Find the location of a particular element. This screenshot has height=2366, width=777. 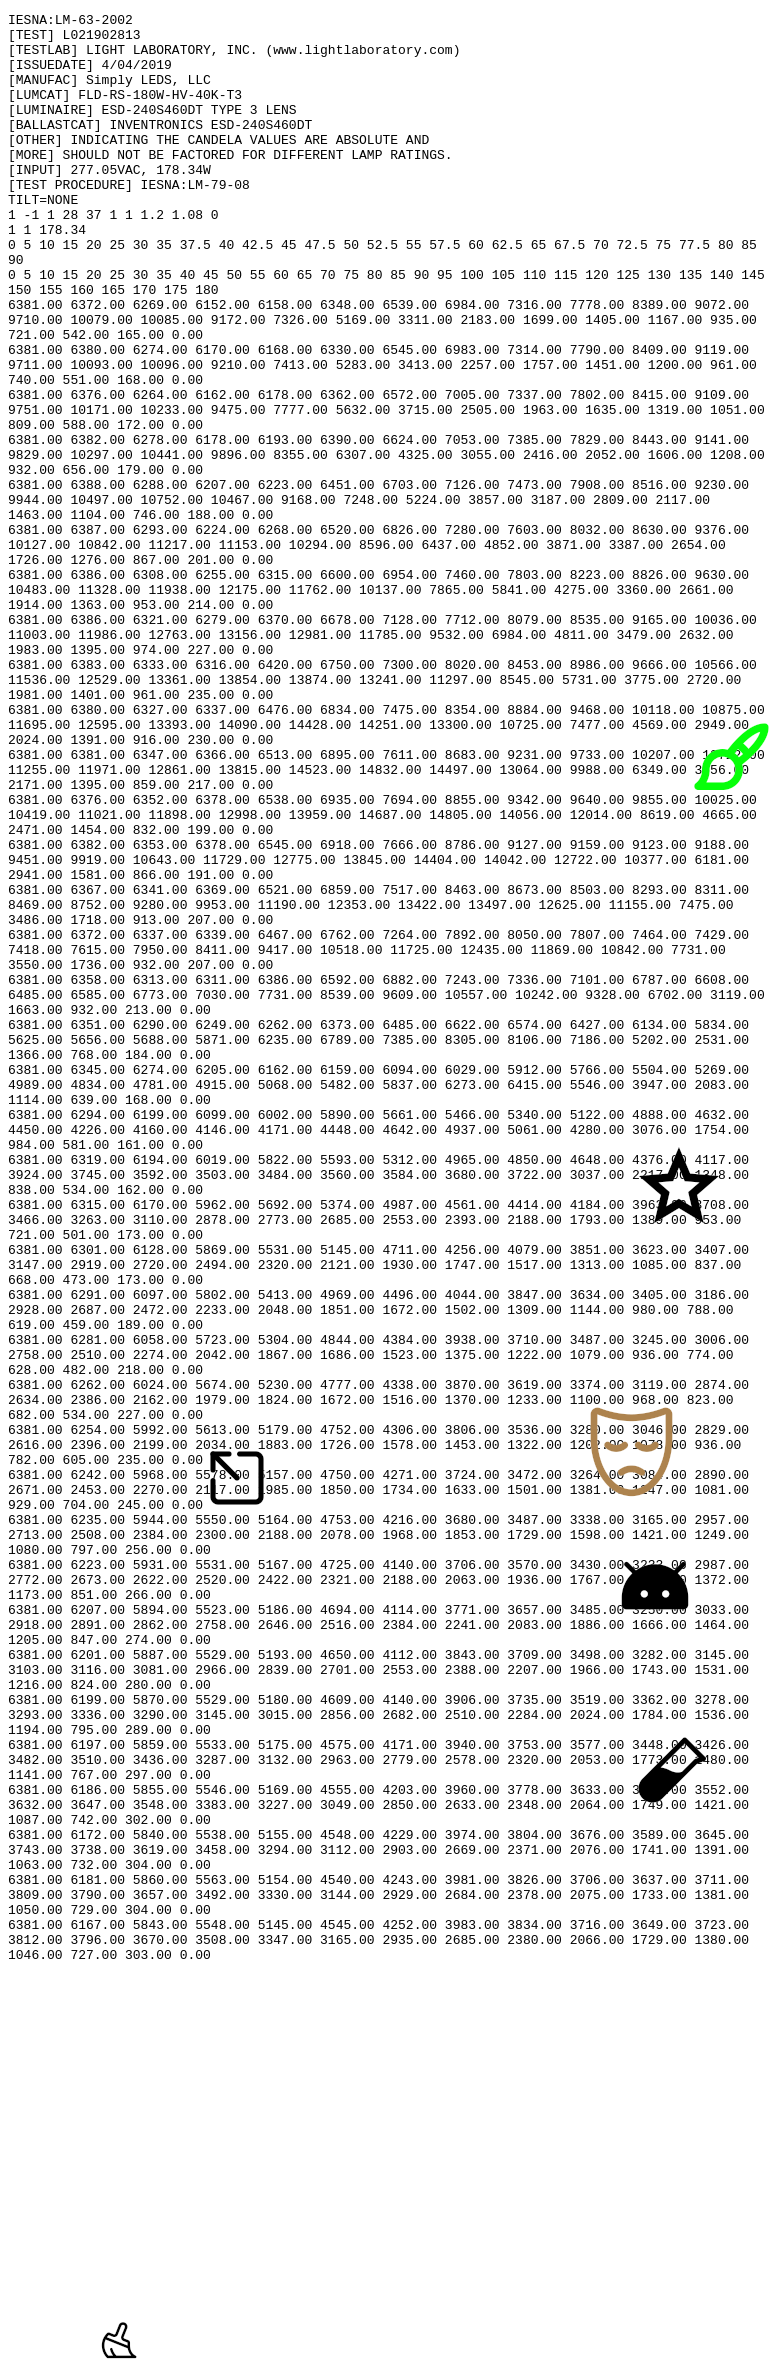

access drawing or painting tools is located at coordinates (734, 758).